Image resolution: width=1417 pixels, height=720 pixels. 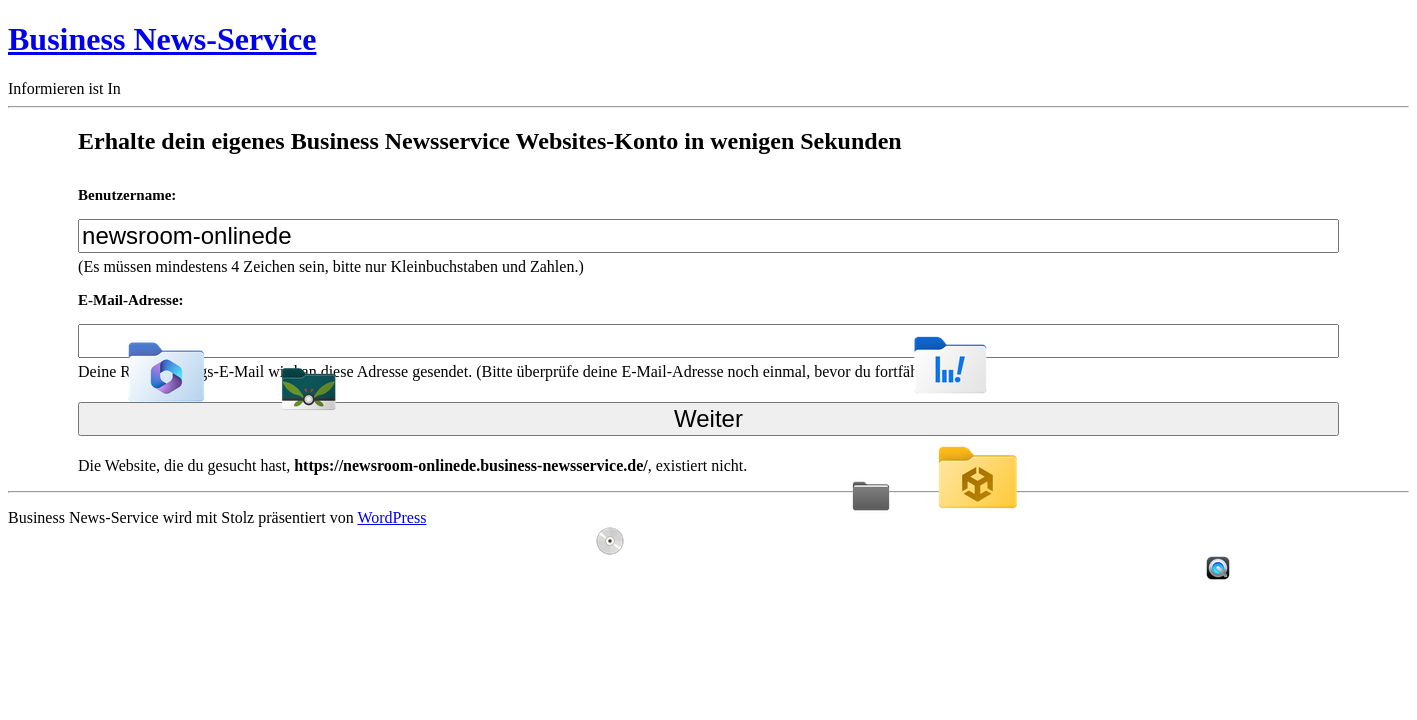 What do you see at coordinates (610, 541) in the screenshot?
I see `indicates a DVD or optical disc drive` at bounding box center [610, 541].